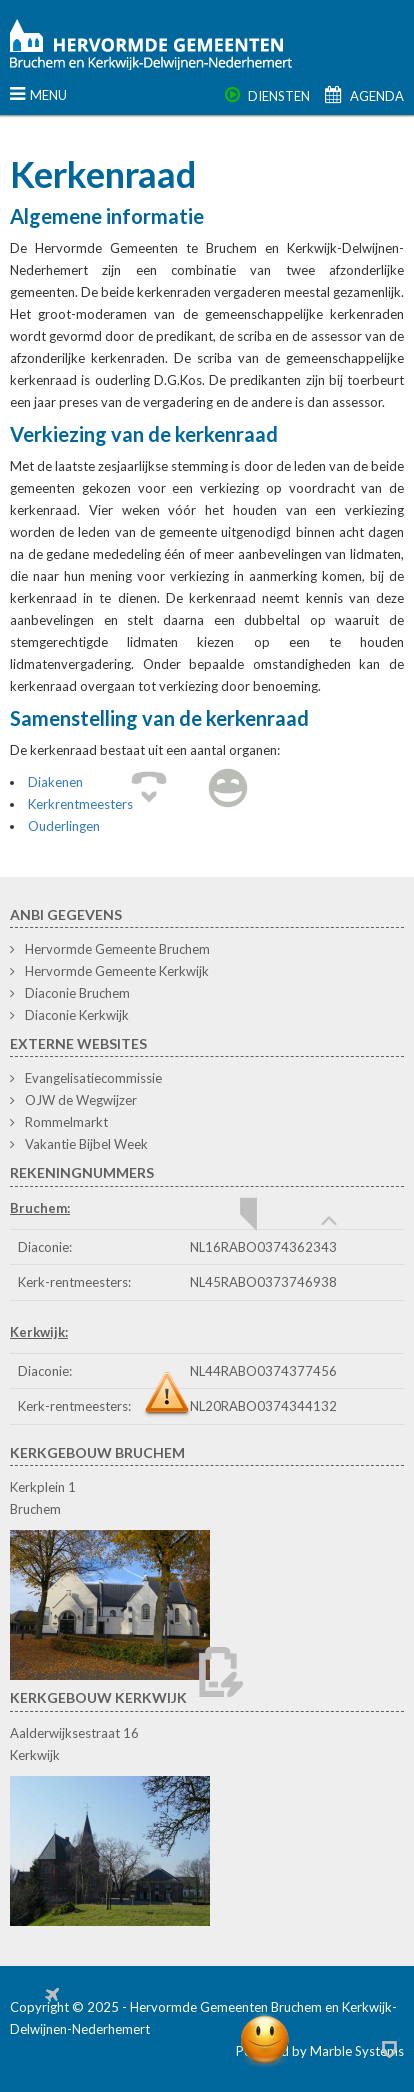 The height and width of the screenshot is (2092, 414). Describe the element at coordinates (167, 1394) in the screenshot. I see `indicates a warning or caution state` at that location.